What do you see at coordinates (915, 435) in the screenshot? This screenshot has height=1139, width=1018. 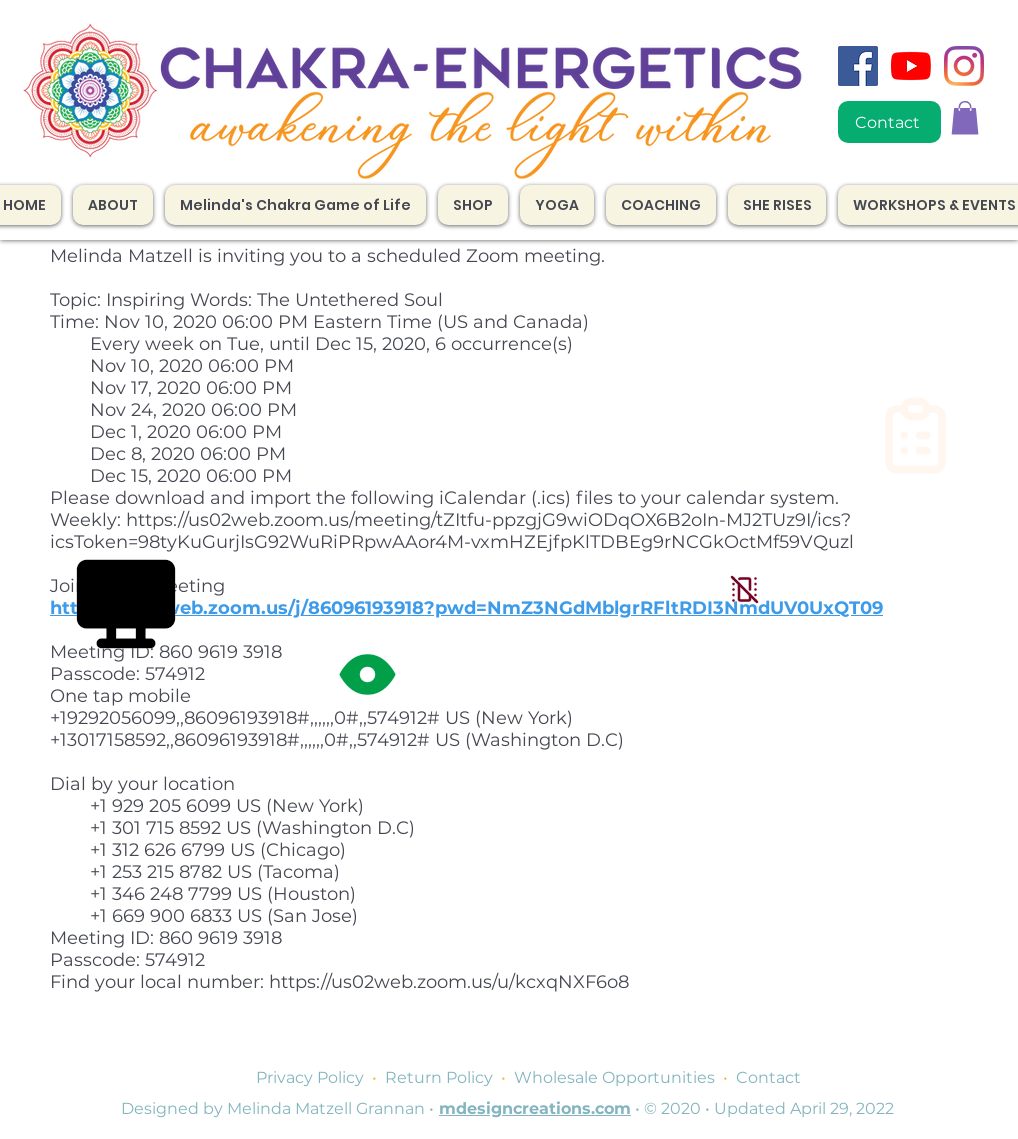 I see `view checklist or task list` at bounding box center [915, 435].